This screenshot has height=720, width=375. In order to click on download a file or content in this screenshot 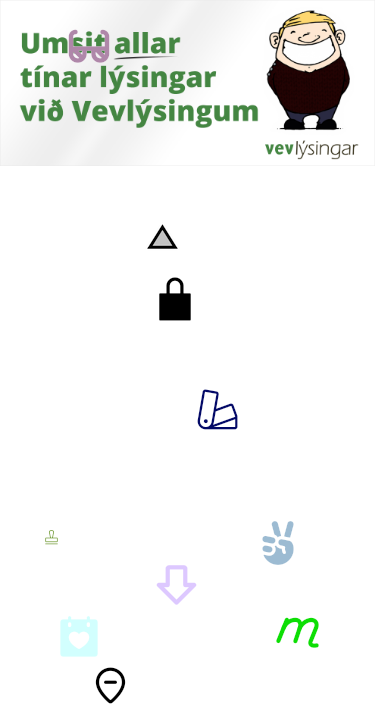, I will do `click(176, 583)`.